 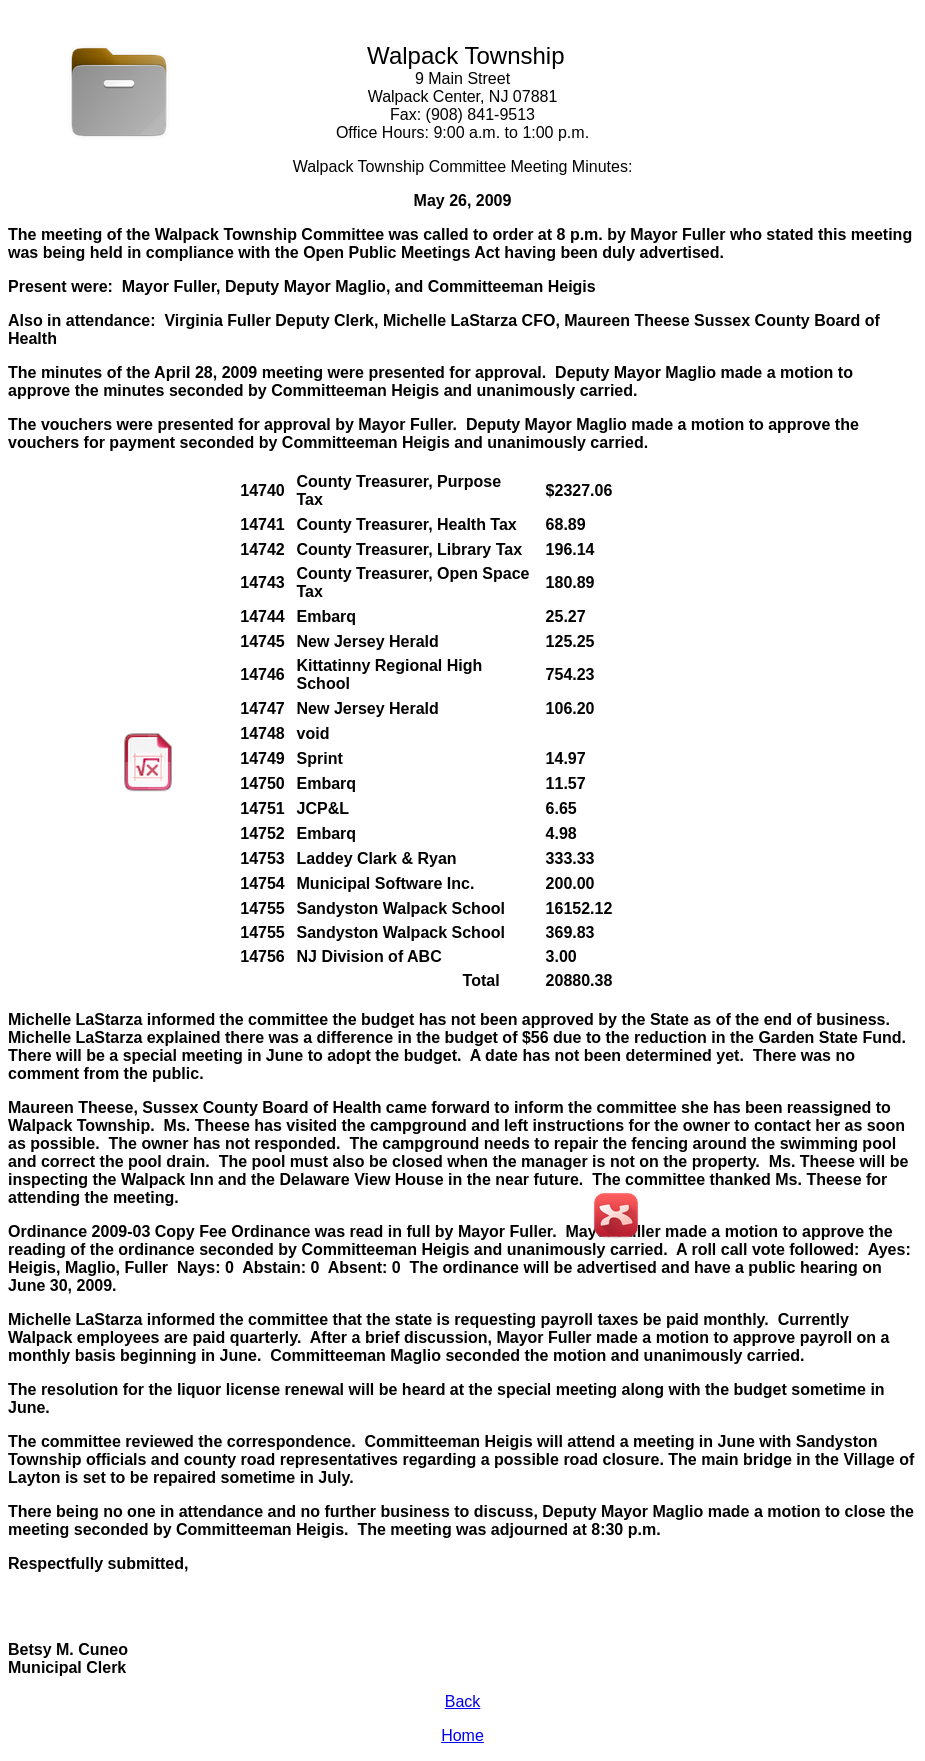 What do you see at coordinates (119, 92) in the screenshot?
I see `open the file manager application` at bounding box center [119, 92].